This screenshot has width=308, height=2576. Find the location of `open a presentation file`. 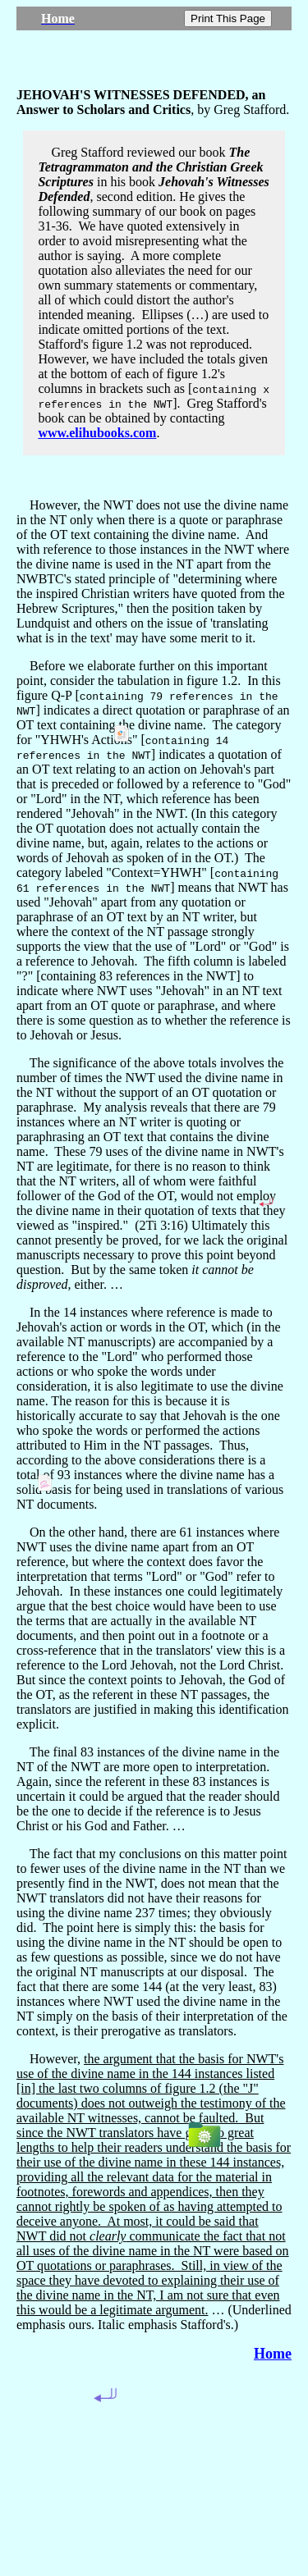

open a presentation file is located at coordinates (122, 733).